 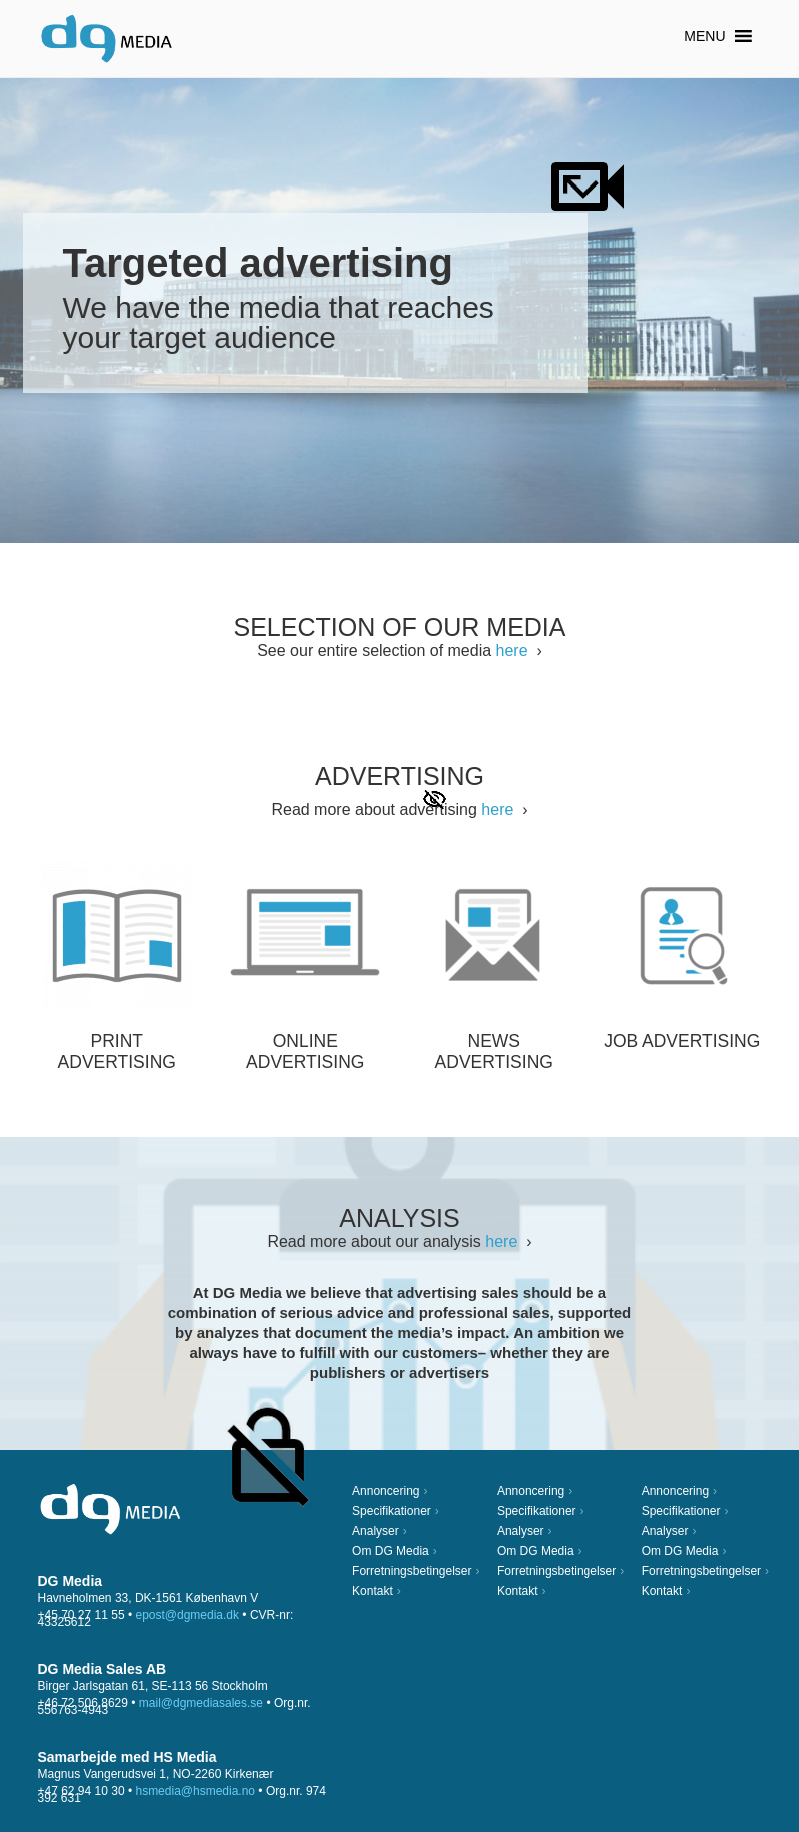 I want to click on hide password or sensitive content, so click(x=434, y=799).